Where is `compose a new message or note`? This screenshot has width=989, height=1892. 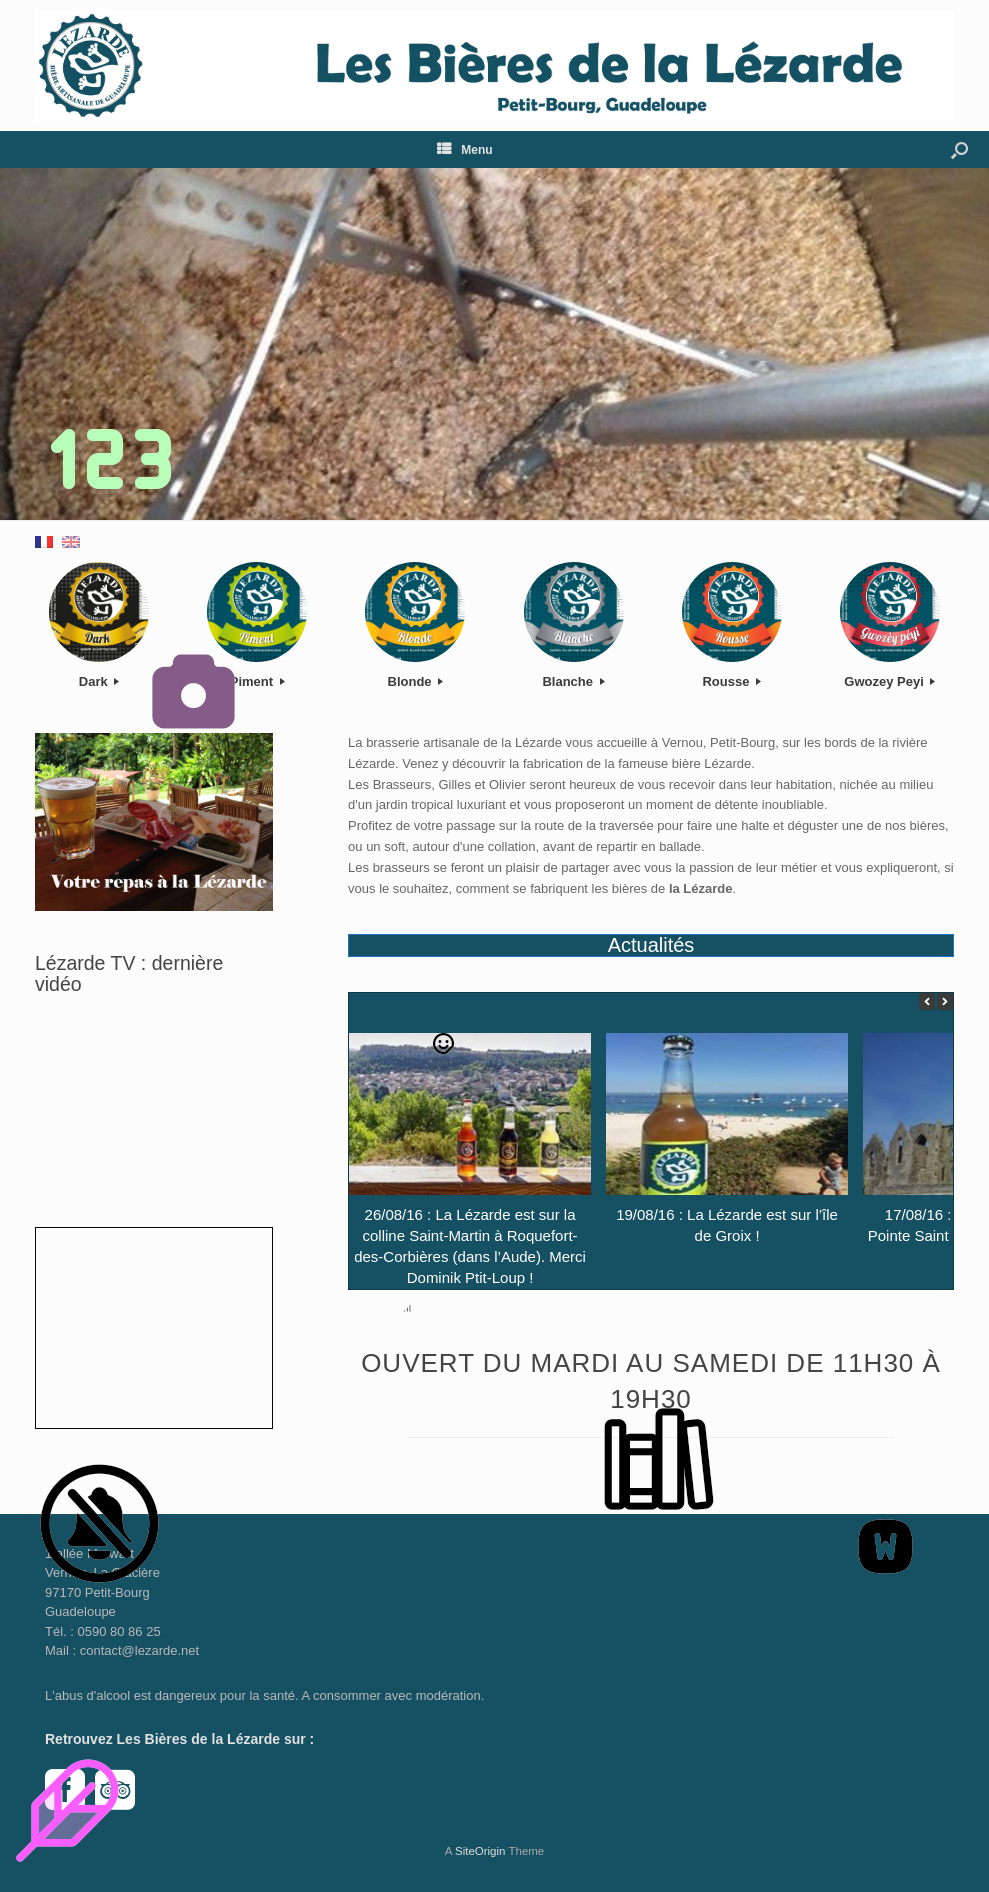
compose a new message or note is located at coordinates (65, 1812).